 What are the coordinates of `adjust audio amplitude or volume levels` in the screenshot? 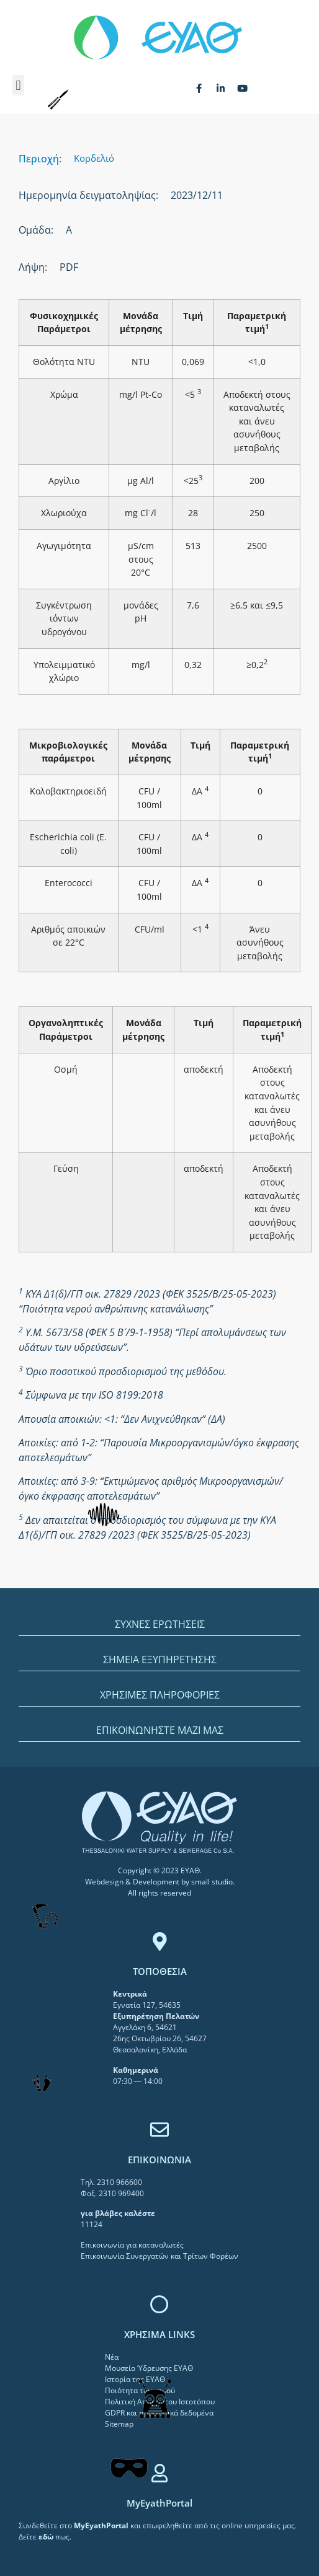 It's located at (104, 1514).